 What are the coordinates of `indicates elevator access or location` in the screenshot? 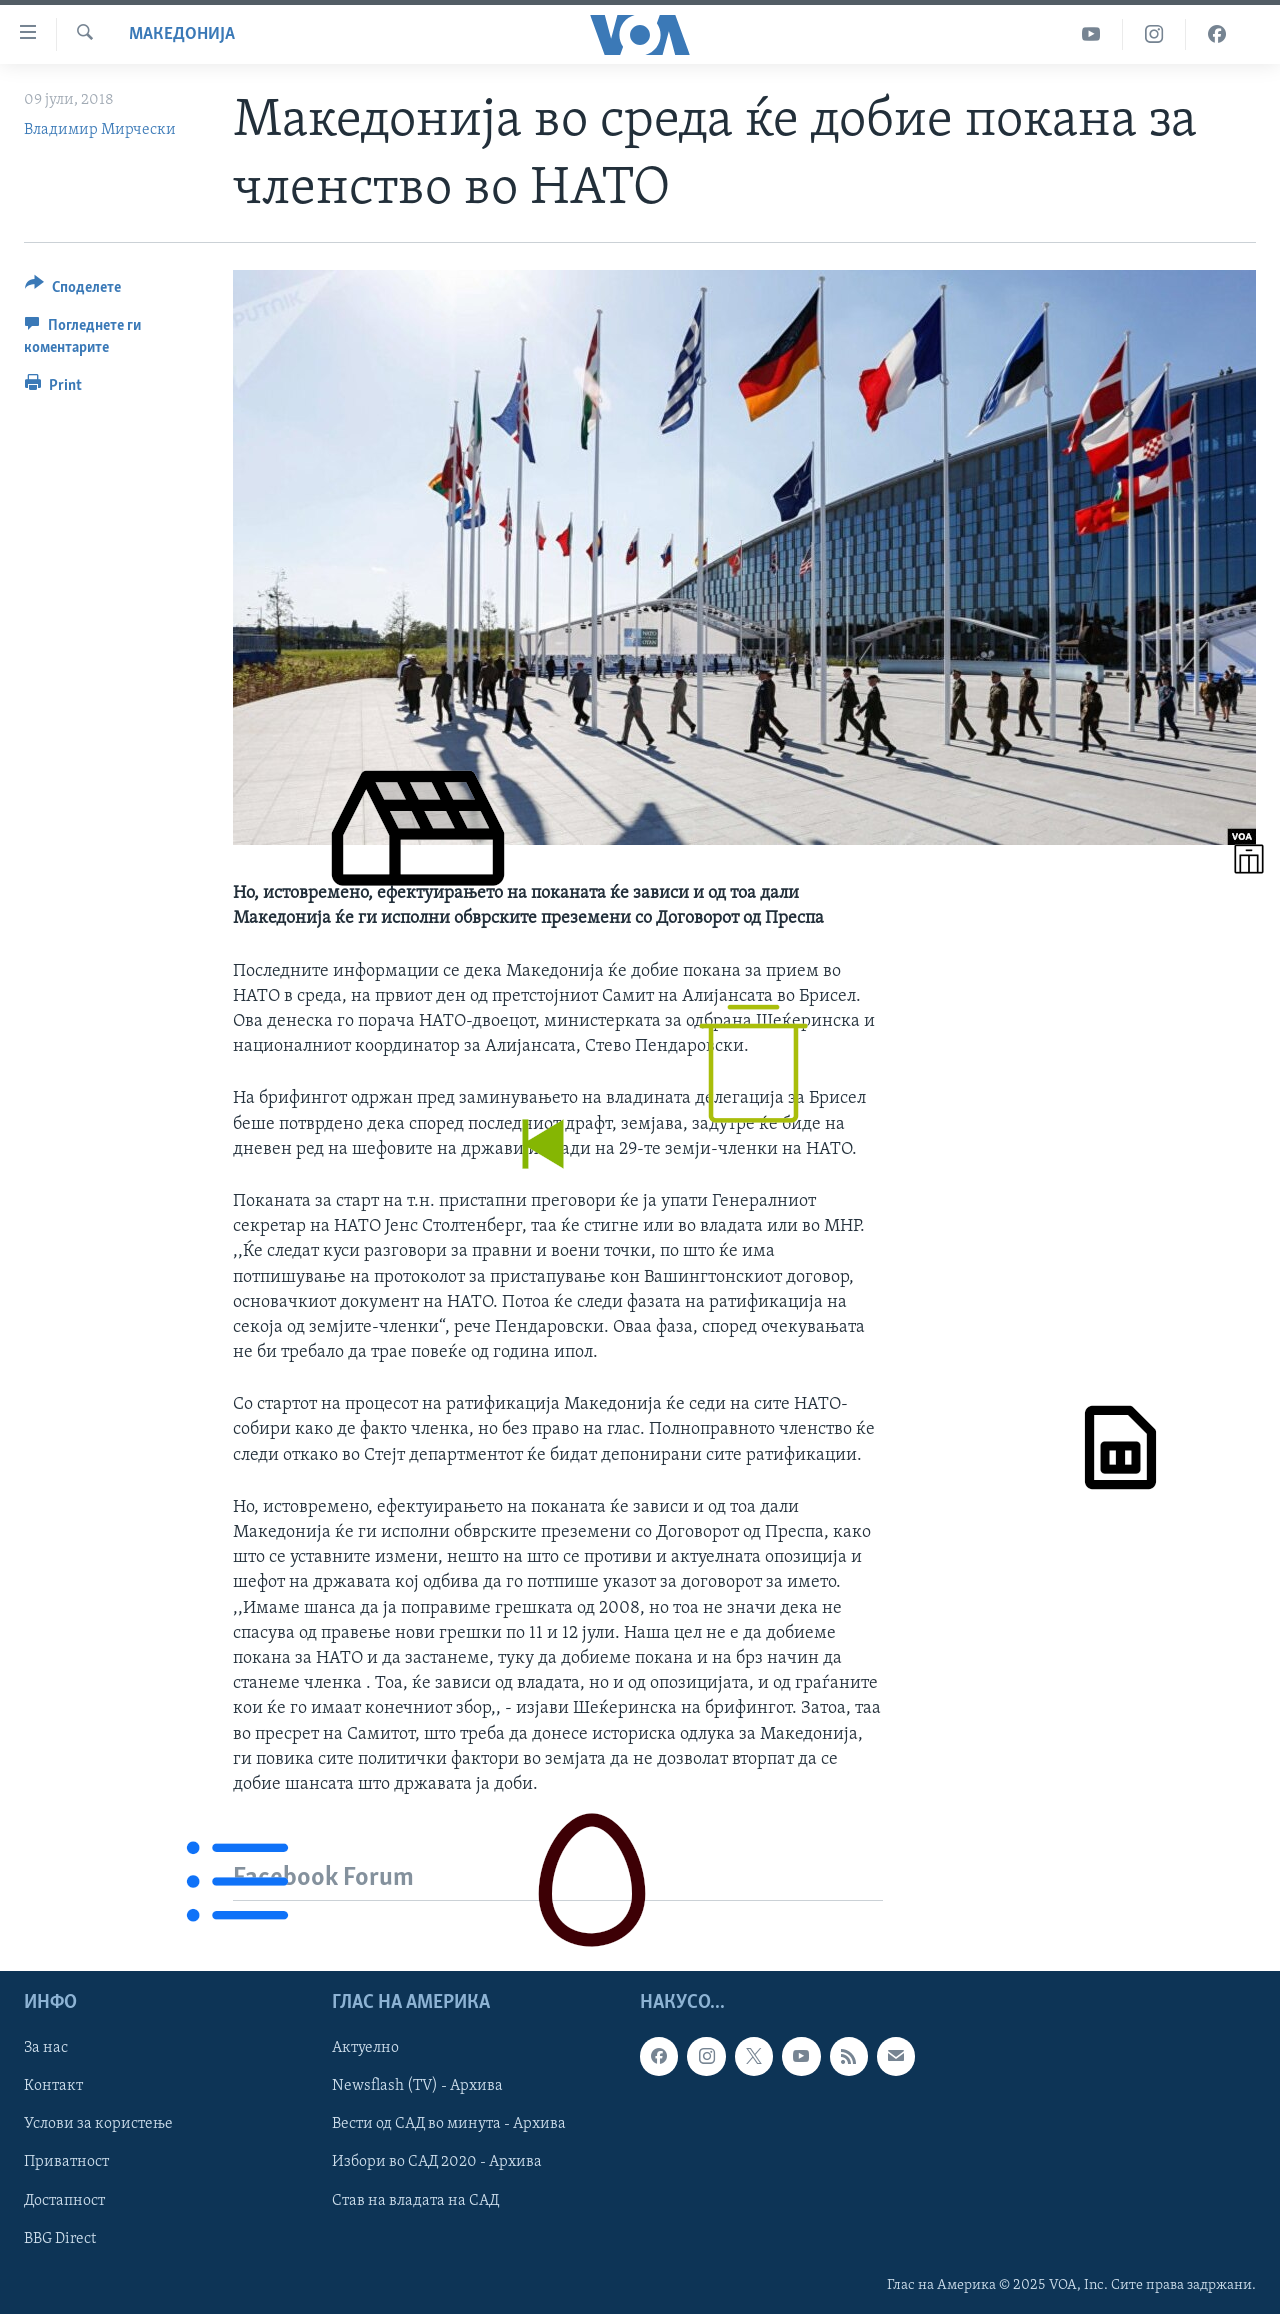 It's located at (1249, 859).